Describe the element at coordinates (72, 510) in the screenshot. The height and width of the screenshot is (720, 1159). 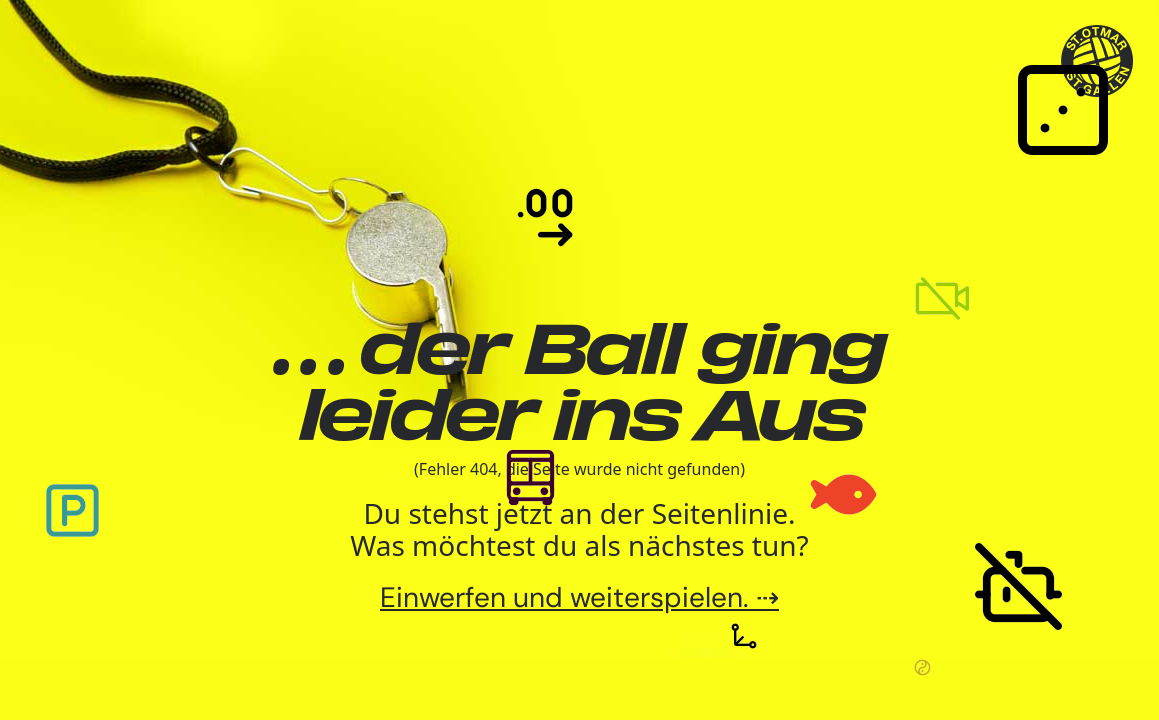
I see `find nearby parking locations` at that location.